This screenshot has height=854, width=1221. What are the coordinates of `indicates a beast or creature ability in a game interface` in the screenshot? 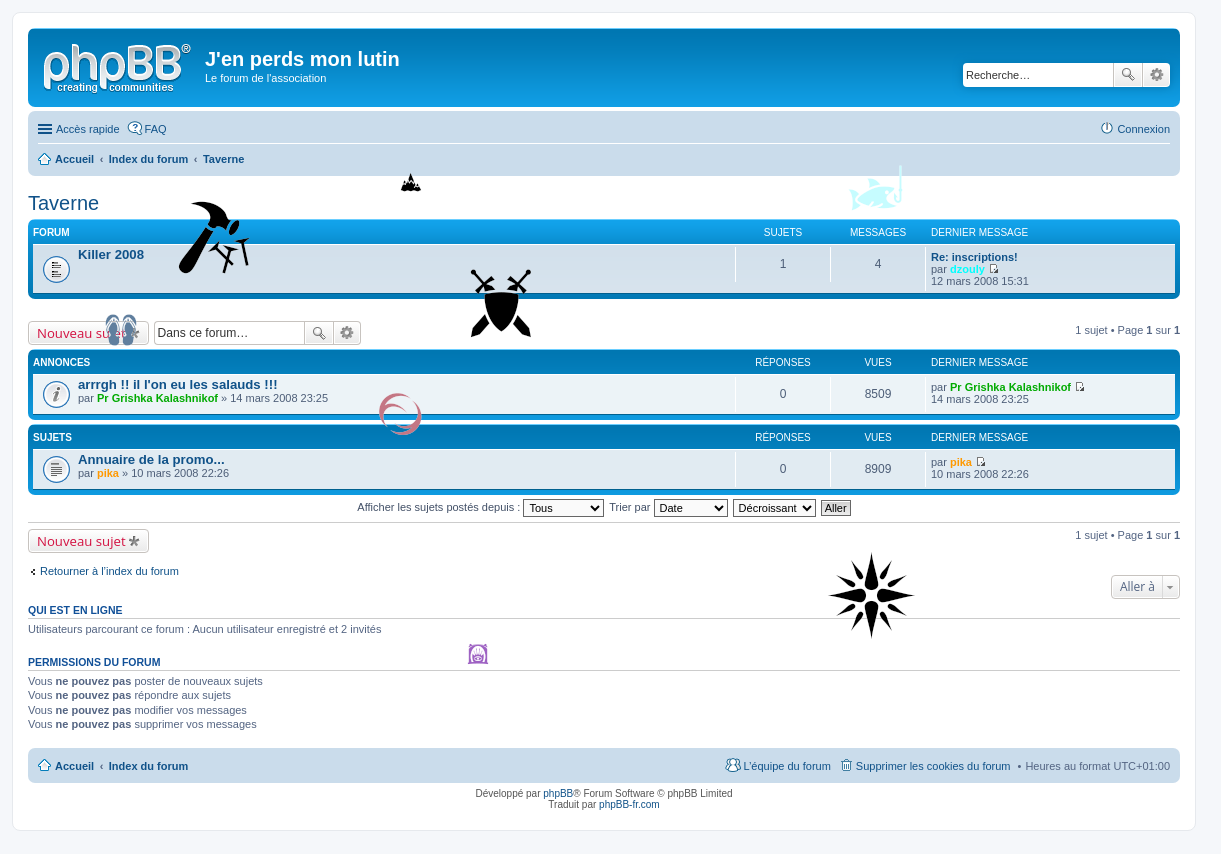 It's located at (400, 414).